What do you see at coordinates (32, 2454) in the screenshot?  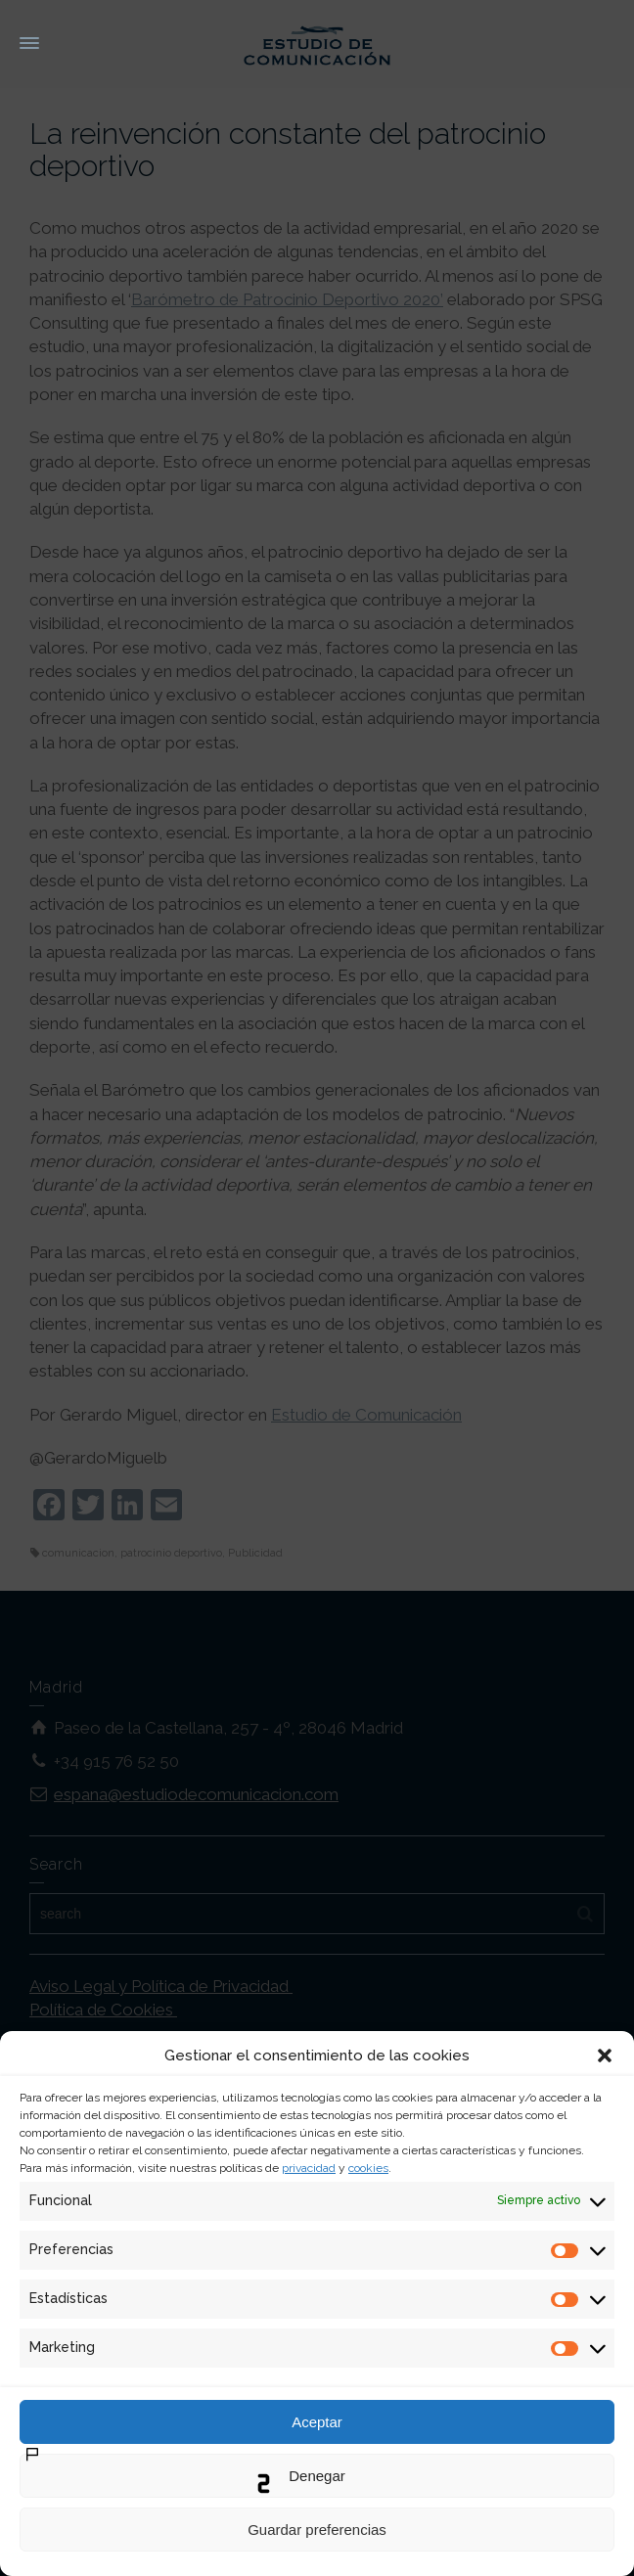 I see `flag an item for review` at bounding box center [32, 2454].